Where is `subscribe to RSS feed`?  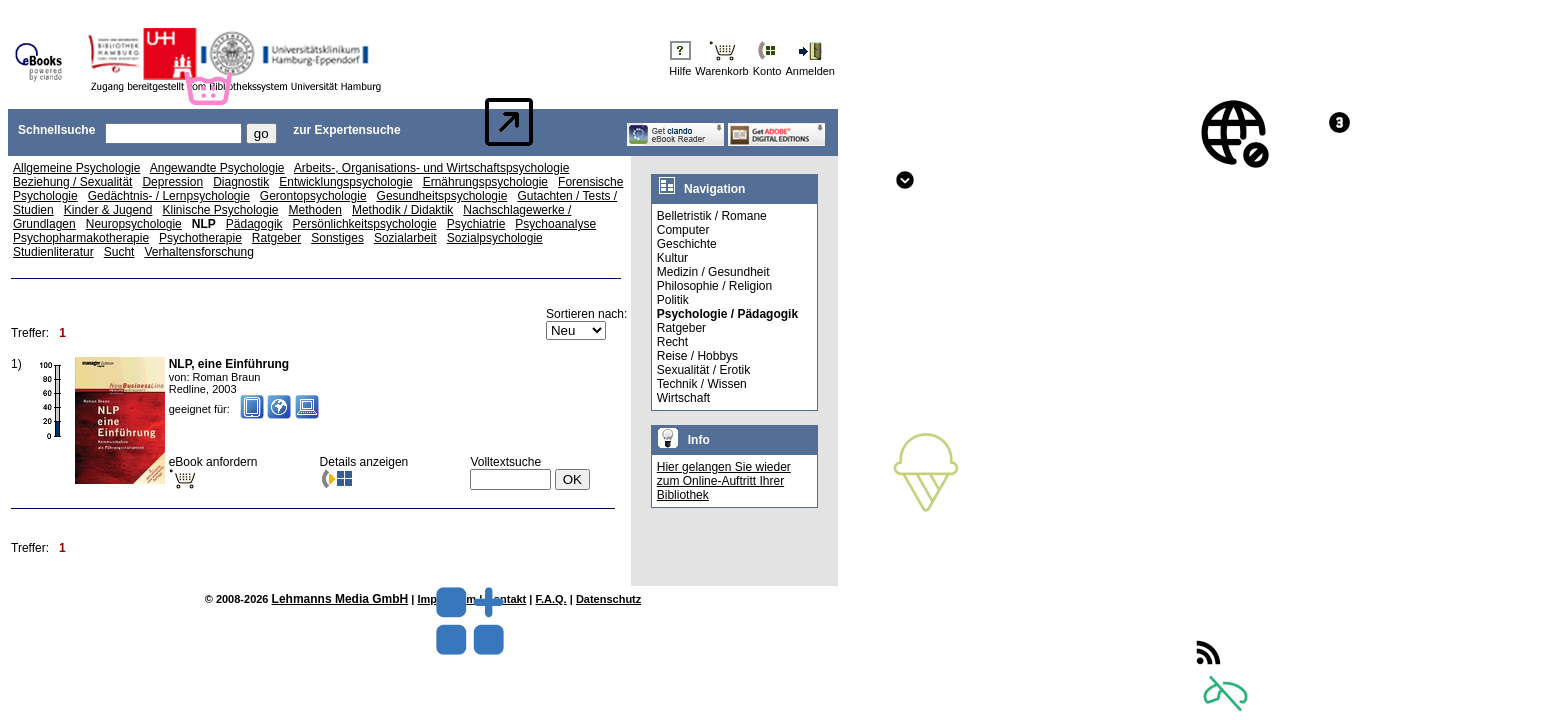
subscribe to RSS feed is located at coordinates (1208, 652).